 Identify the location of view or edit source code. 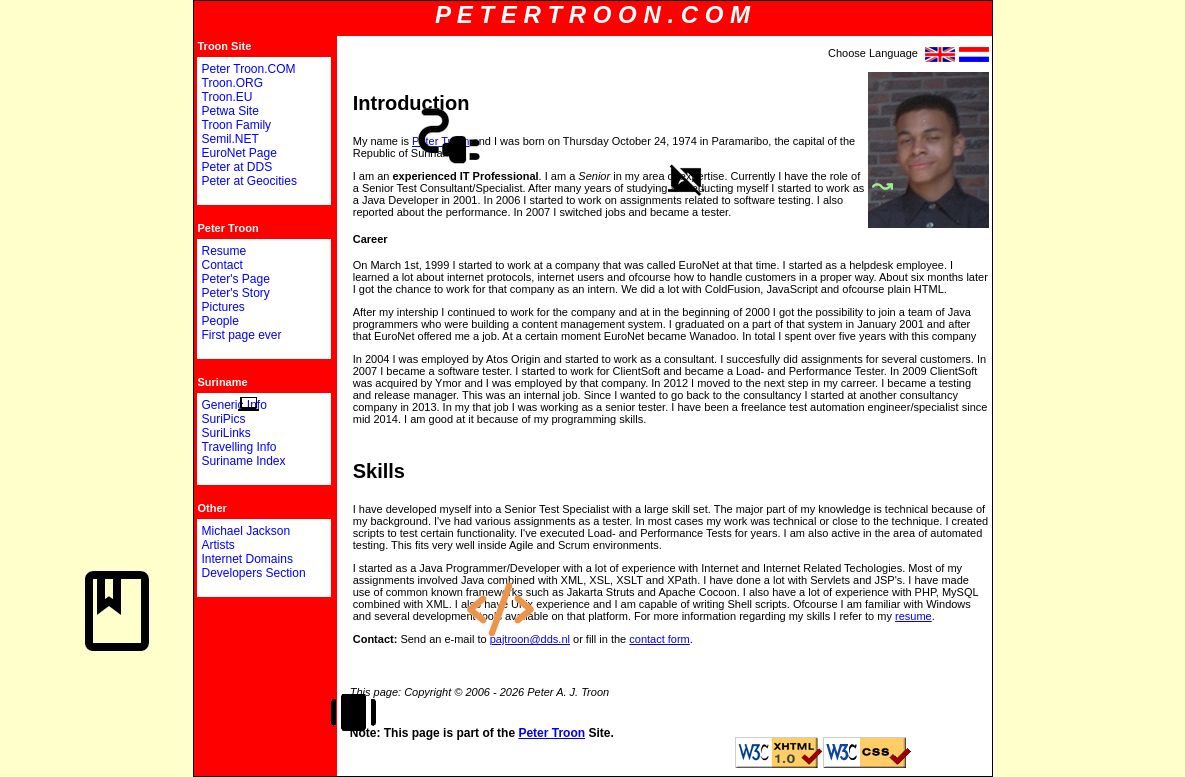
(500, 609).